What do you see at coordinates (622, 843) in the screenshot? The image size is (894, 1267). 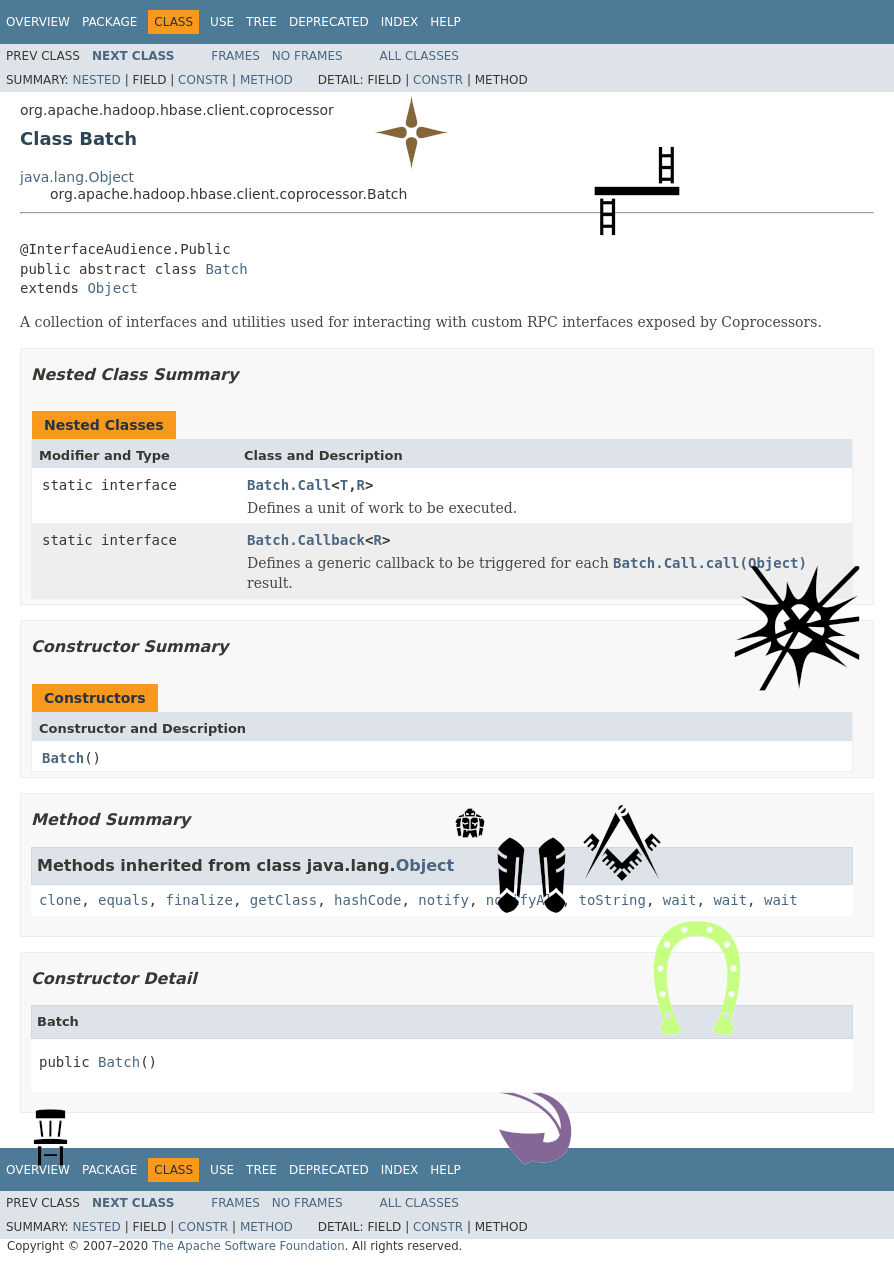 I see `freemasonry or masonic lodge symbol` at bounding box center [622, 843].